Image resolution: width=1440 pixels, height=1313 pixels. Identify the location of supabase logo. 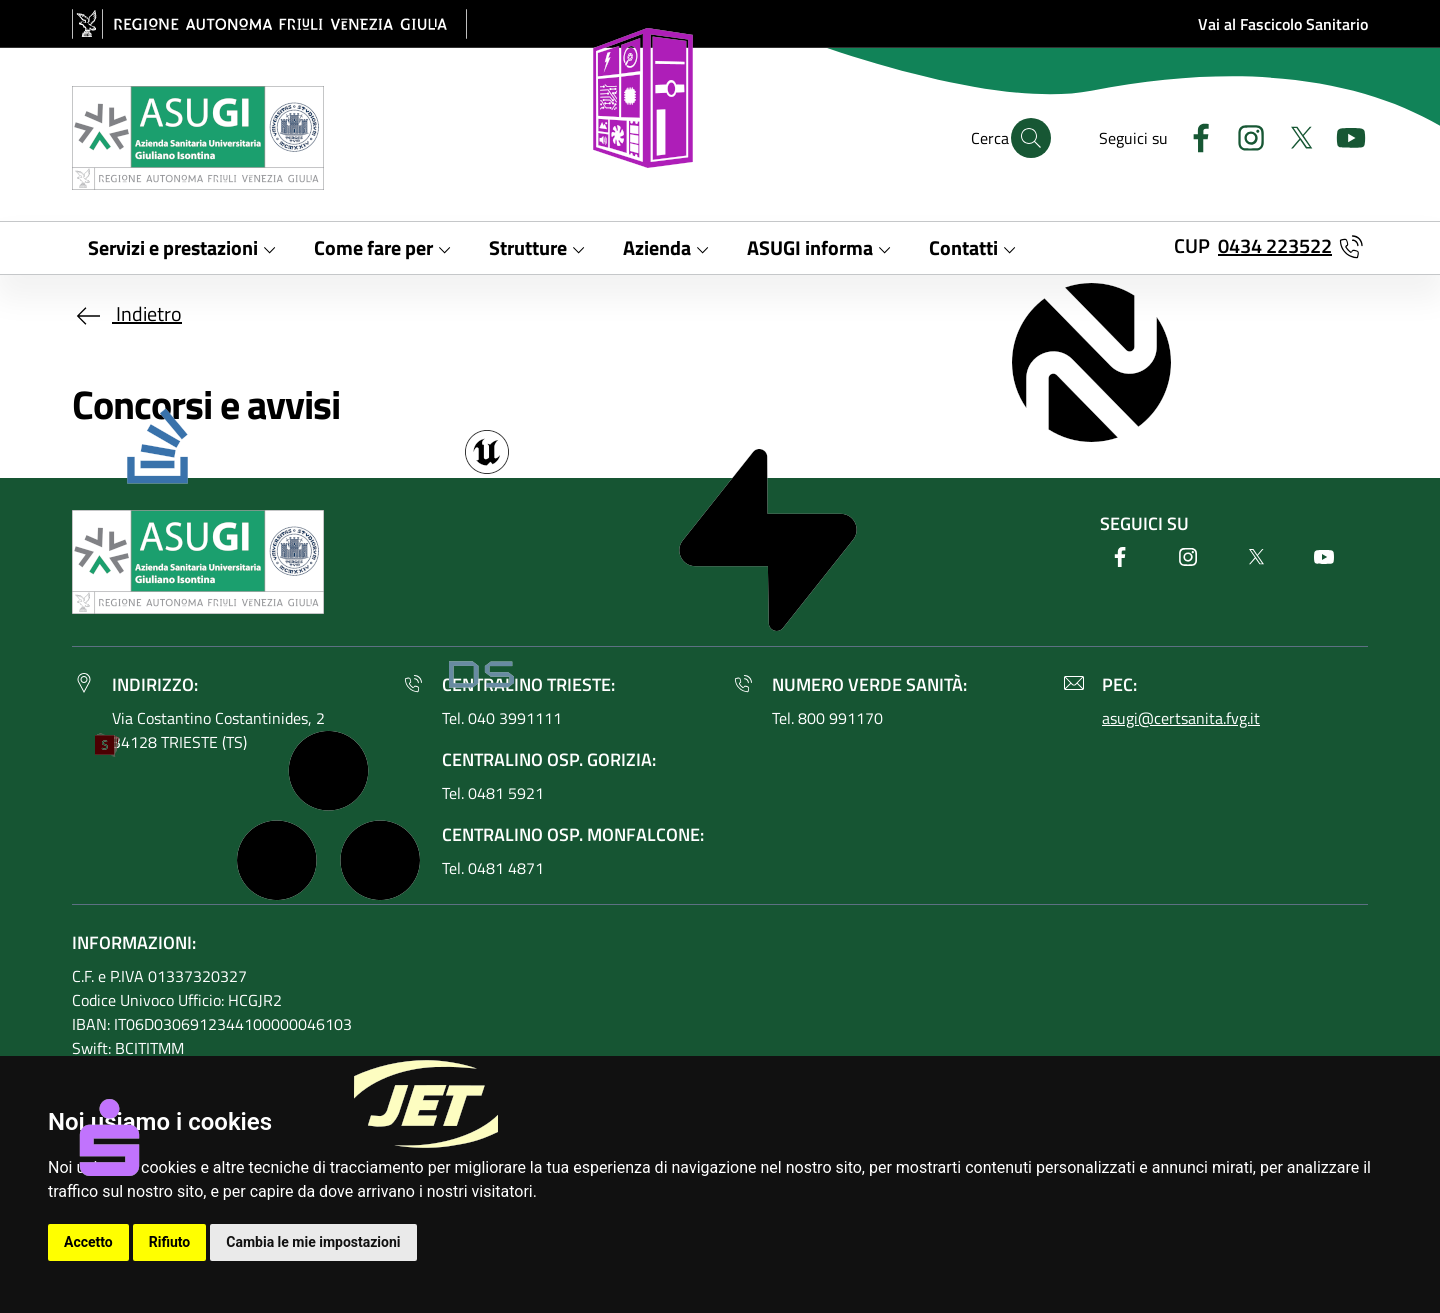
(768, 540).